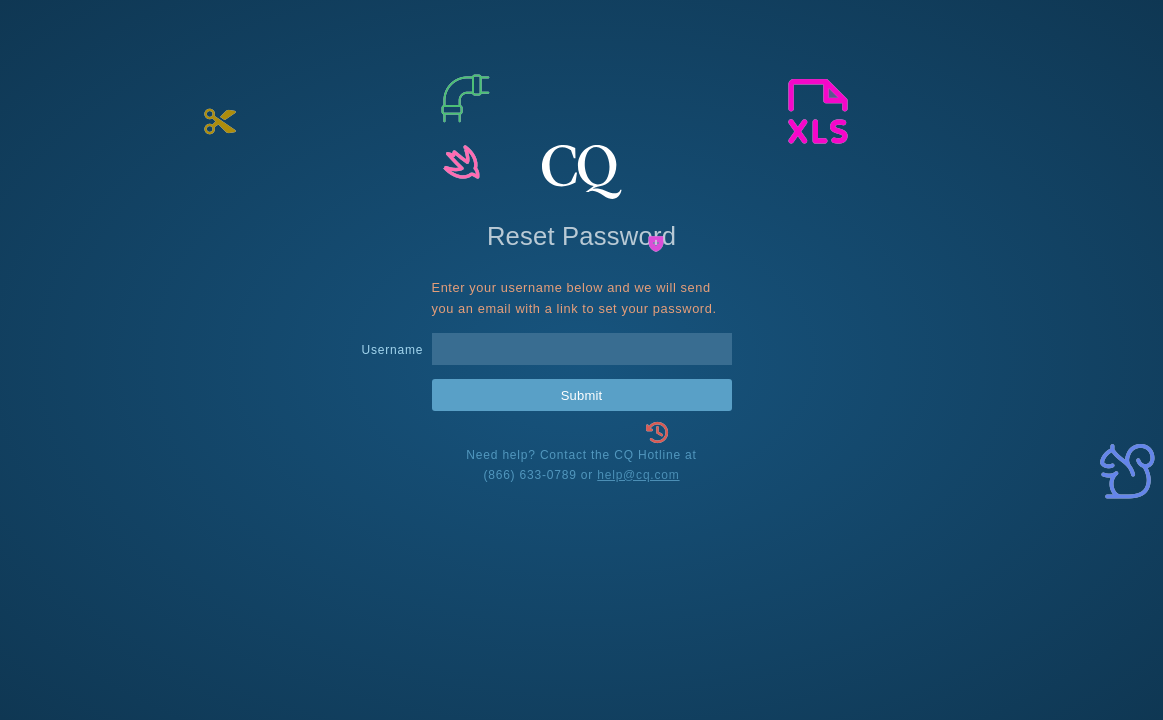 Image resolution: width=1163 pixels, height=720 pixels. I want to click on plumbing or pipeline connection indicator, so click(463, 96).